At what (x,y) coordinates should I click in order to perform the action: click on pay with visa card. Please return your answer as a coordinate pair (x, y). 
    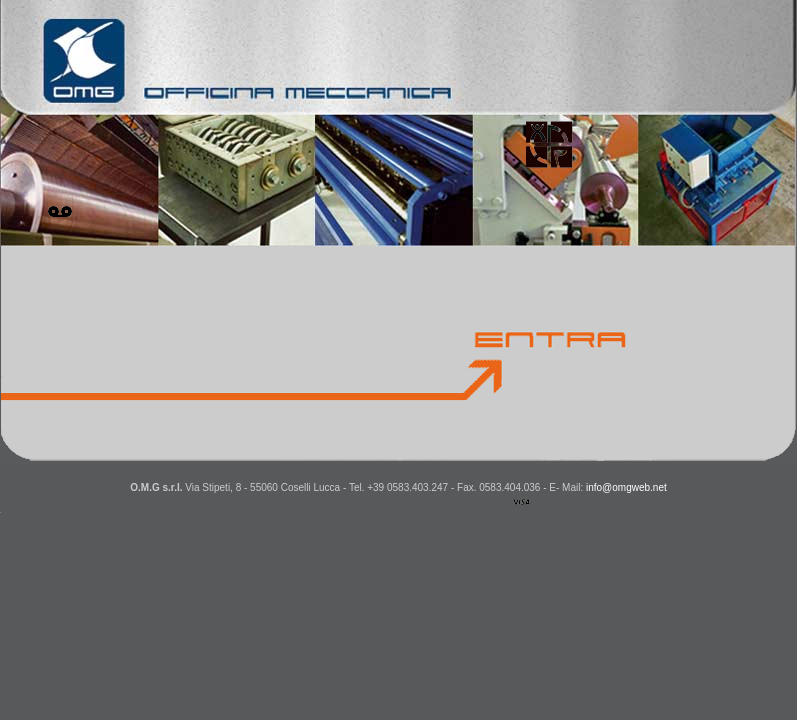
    Looking at the image, I should click on (521, 502).